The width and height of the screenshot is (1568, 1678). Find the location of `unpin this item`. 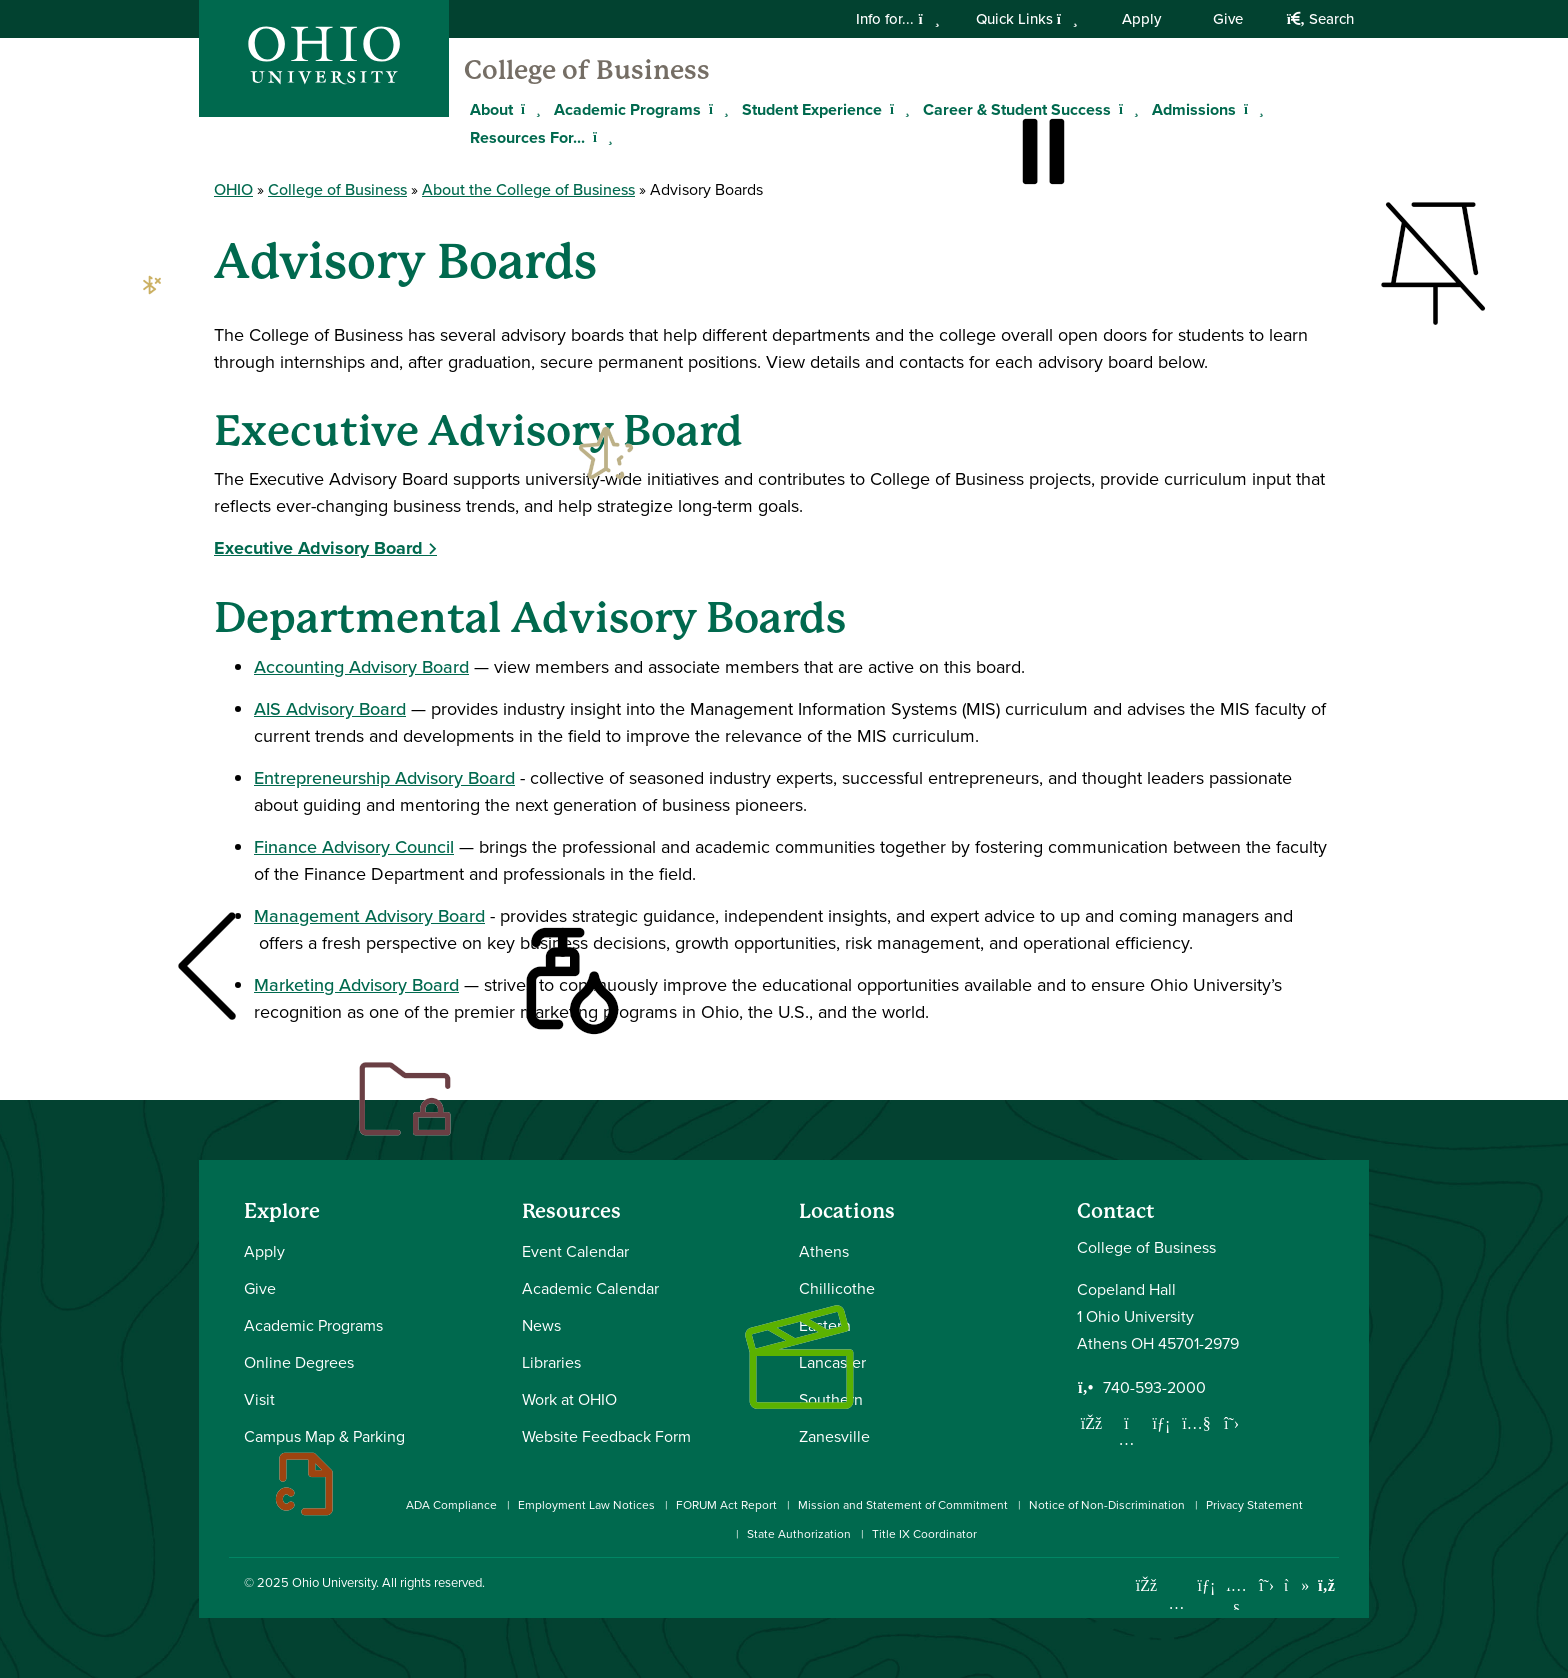

unpin this item is located at coordinates (1435, 256).